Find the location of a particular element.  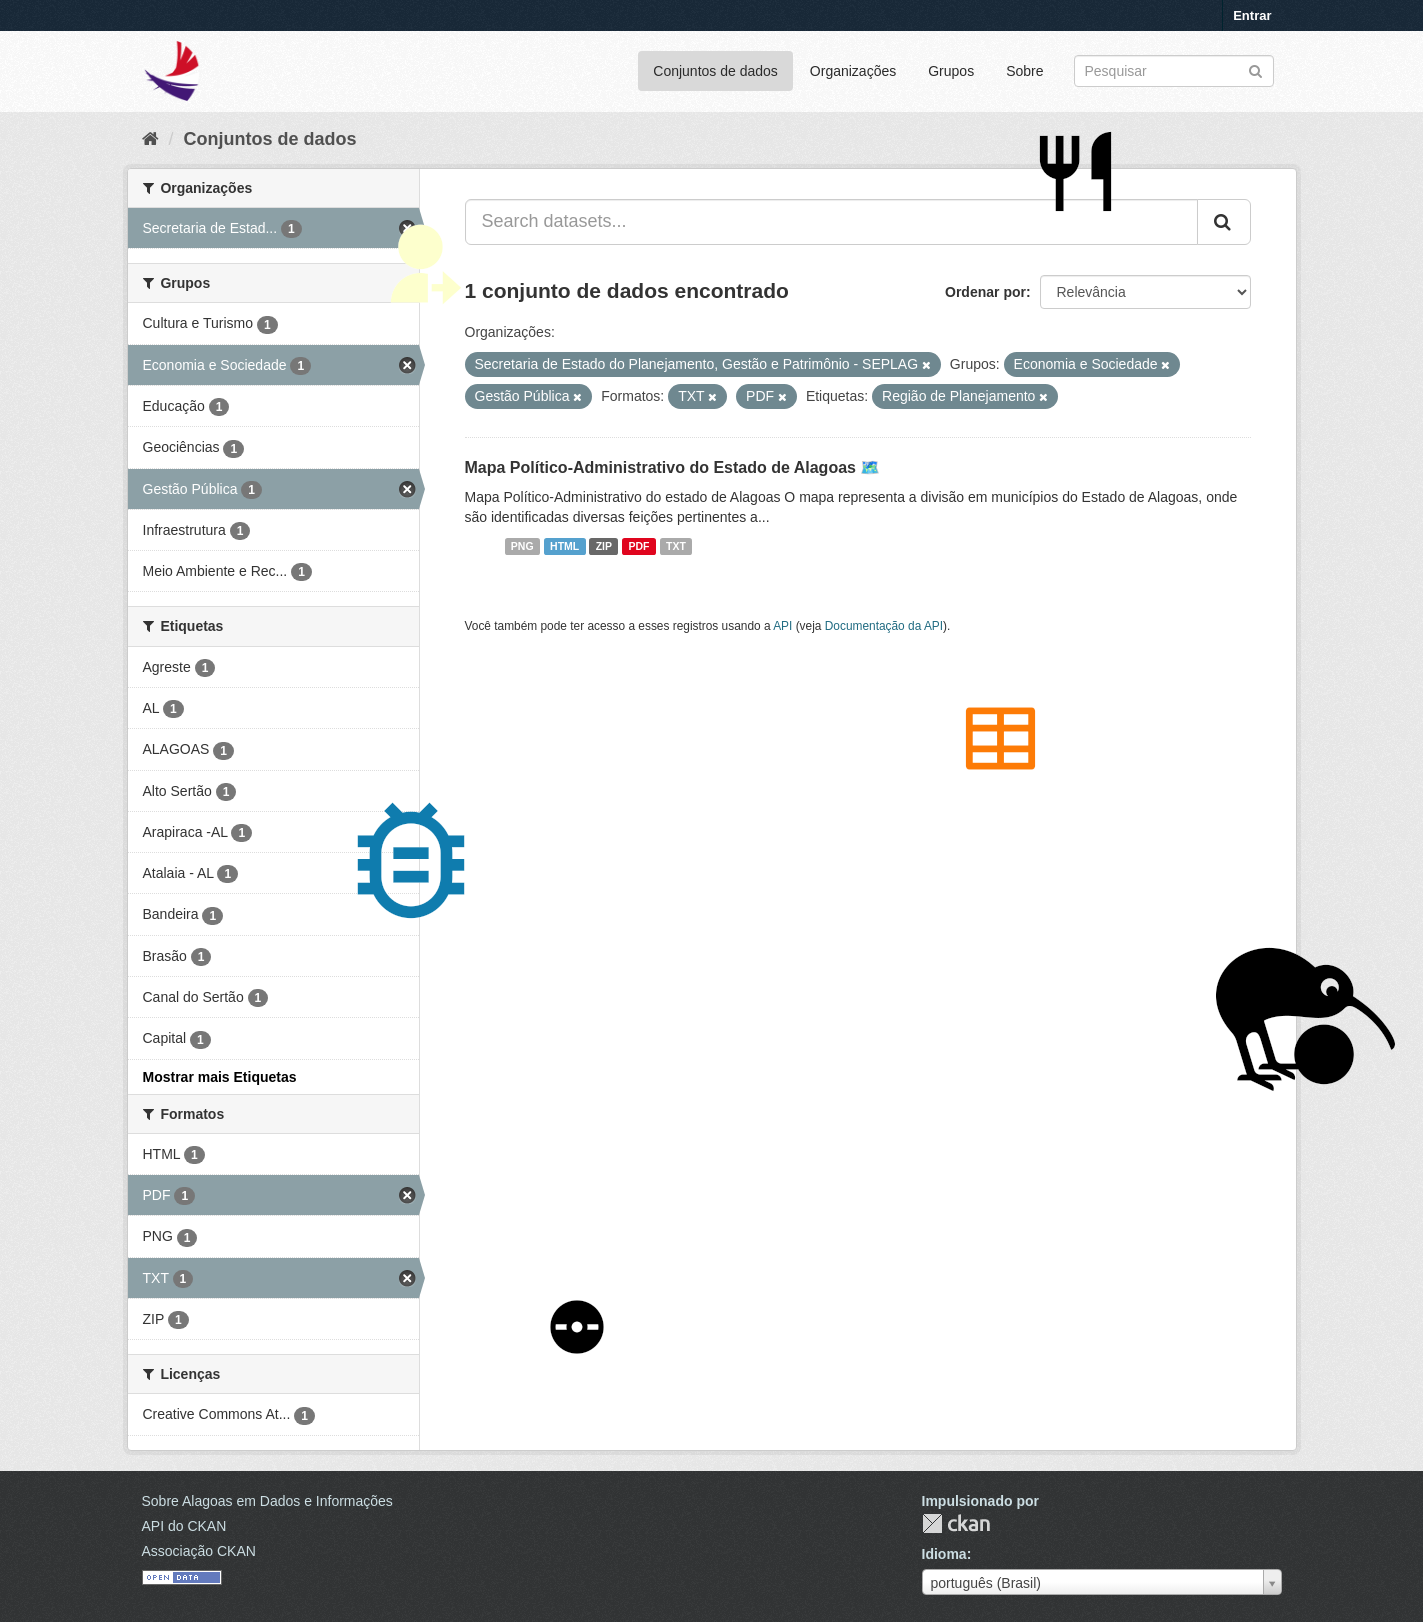

open the kiwix offline content reader is located at coordinates (1305, 1019).